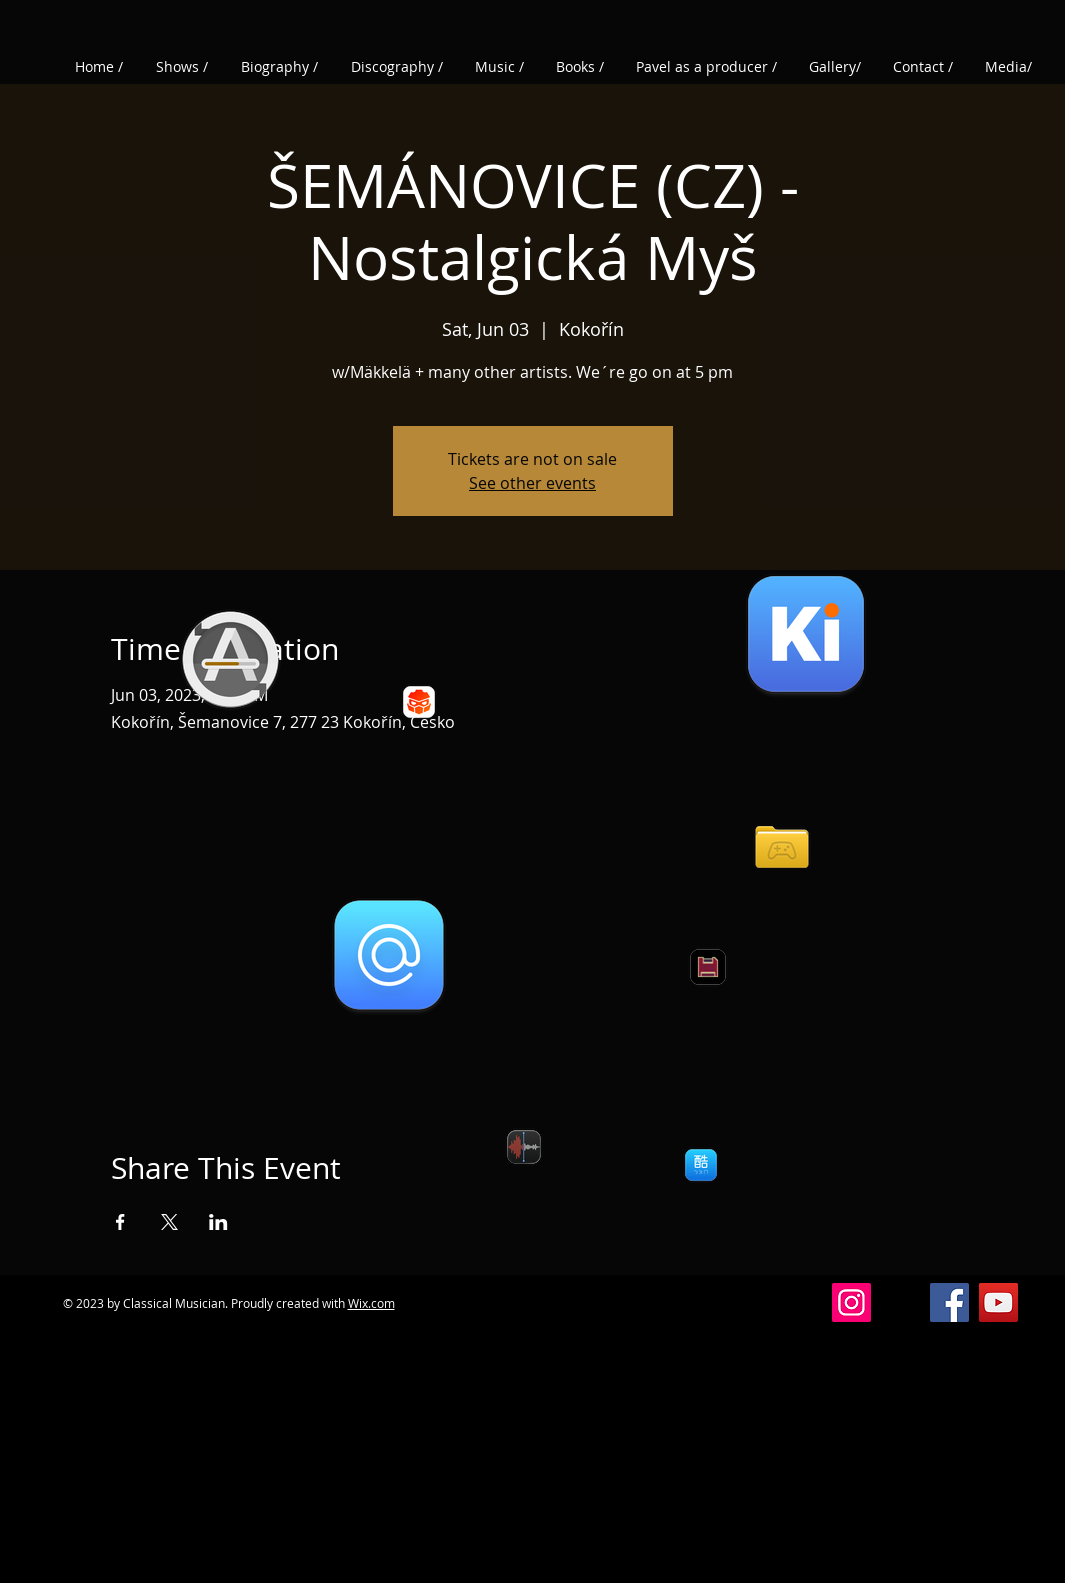 The width and height of the screenshot is (1065, 1583). What do you see at coordinates (782, 847) in the screenshot?
I see `open your games folder` at bounding box center [782, 847].